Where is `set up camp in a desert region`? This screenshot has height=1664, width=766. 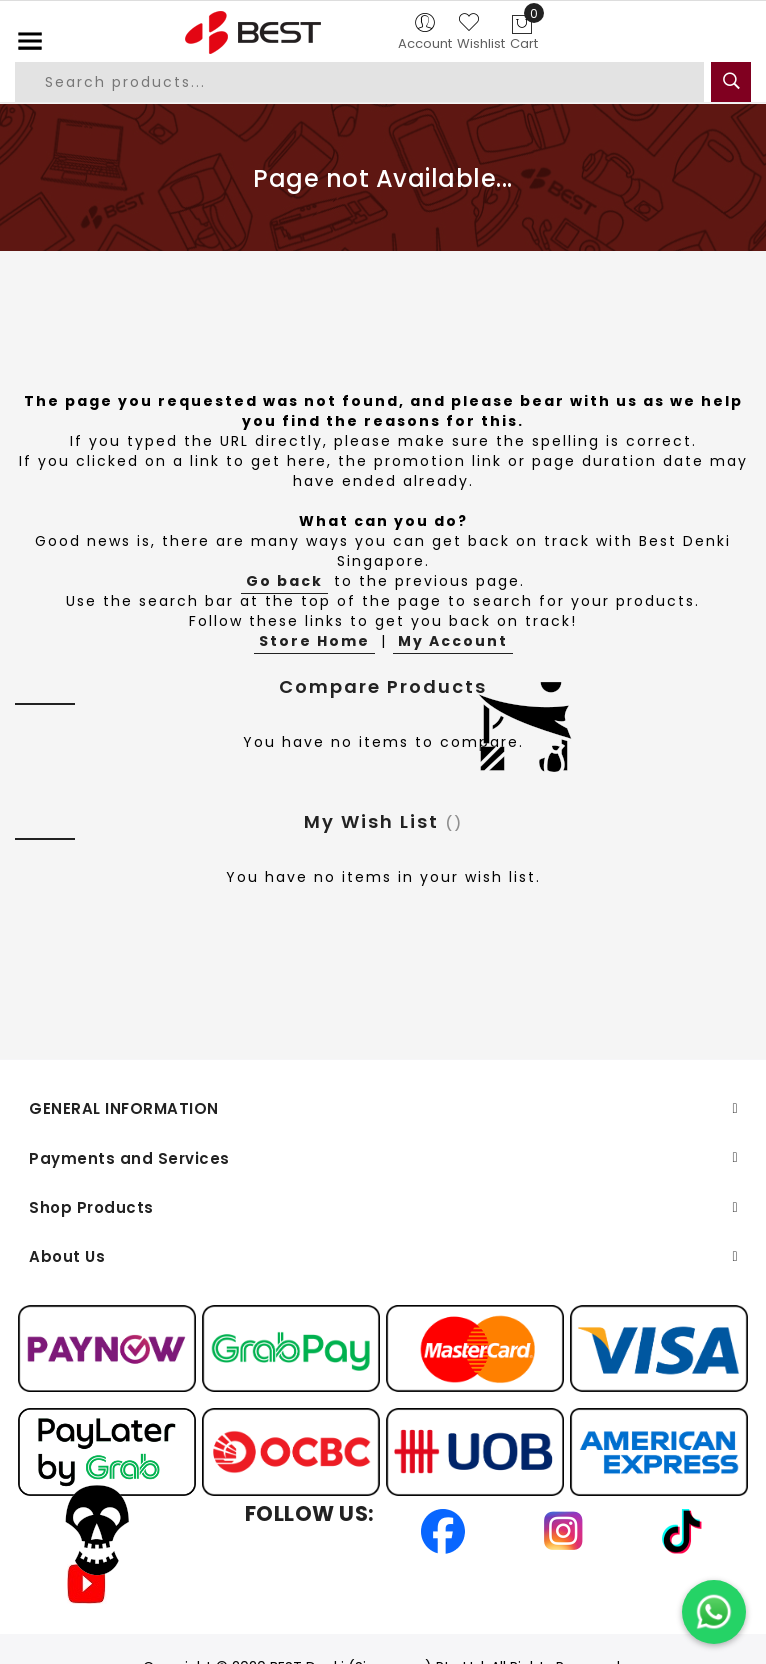 set up camp in a desert region is located at coordinates (525, 727).